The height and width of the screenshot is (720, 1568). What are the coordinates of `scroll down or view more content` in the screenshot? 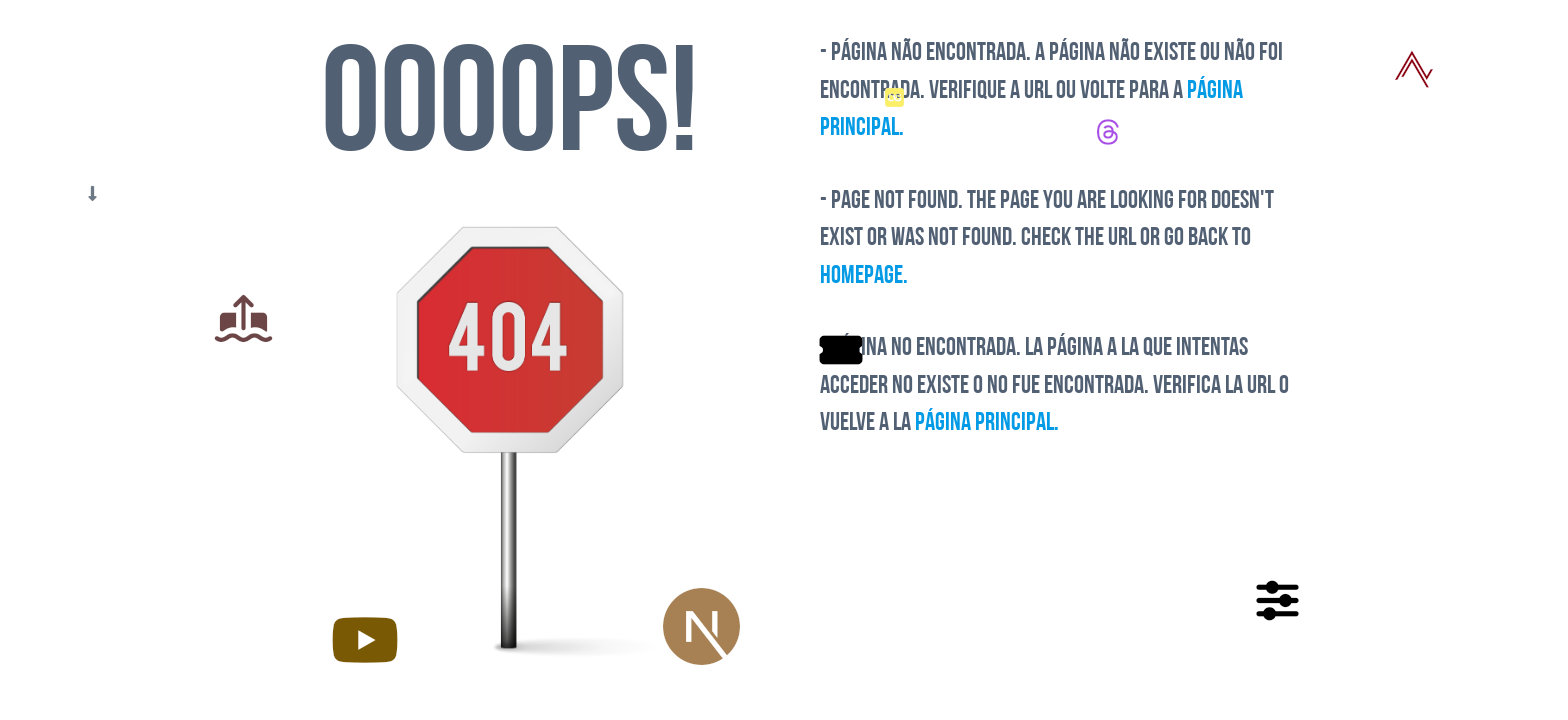 It's located at (92, 193).